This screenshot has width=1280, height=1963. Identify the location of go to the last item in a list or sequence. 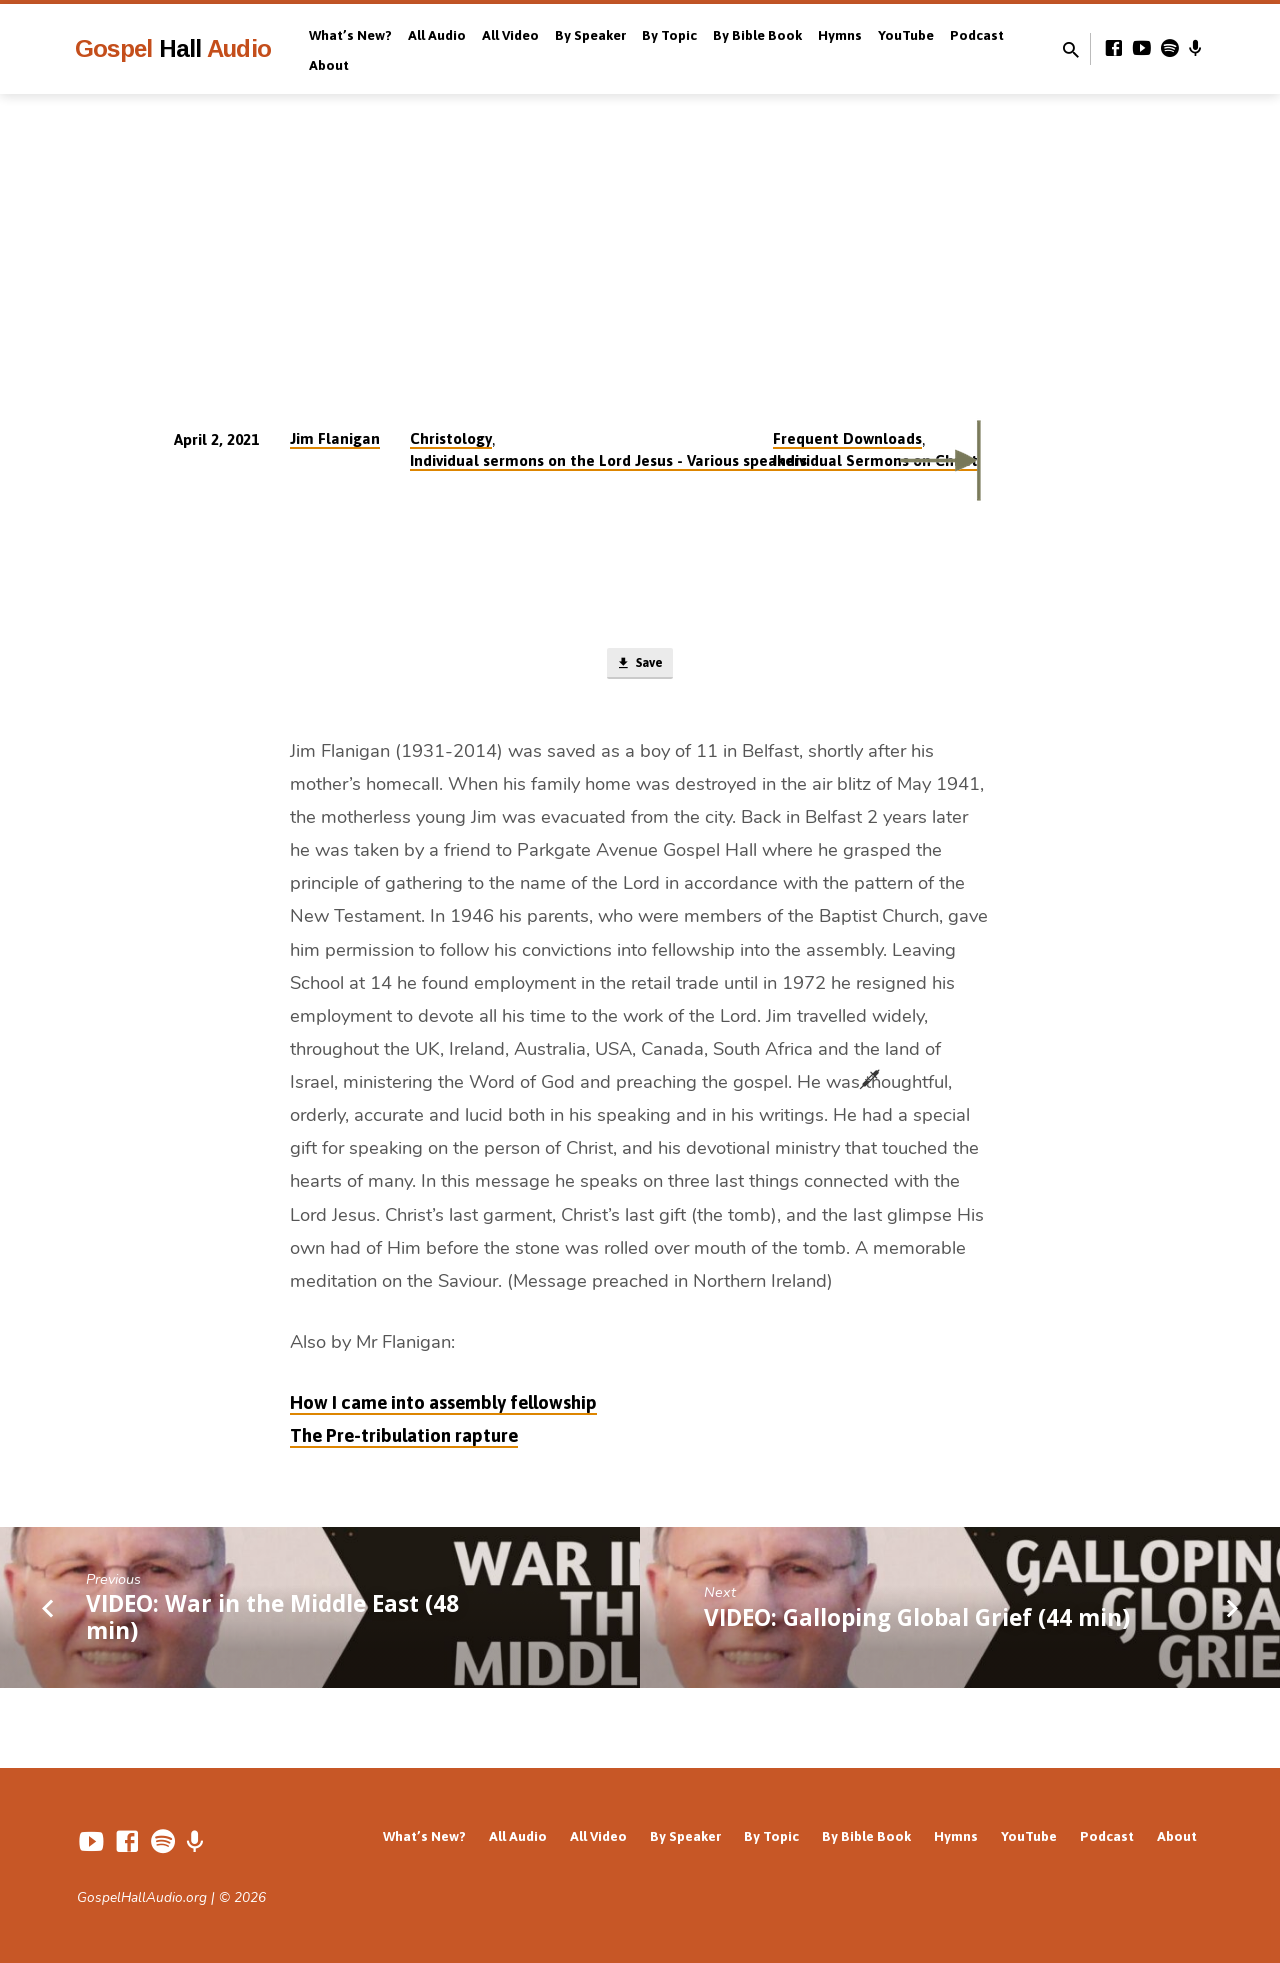
(940, 460).